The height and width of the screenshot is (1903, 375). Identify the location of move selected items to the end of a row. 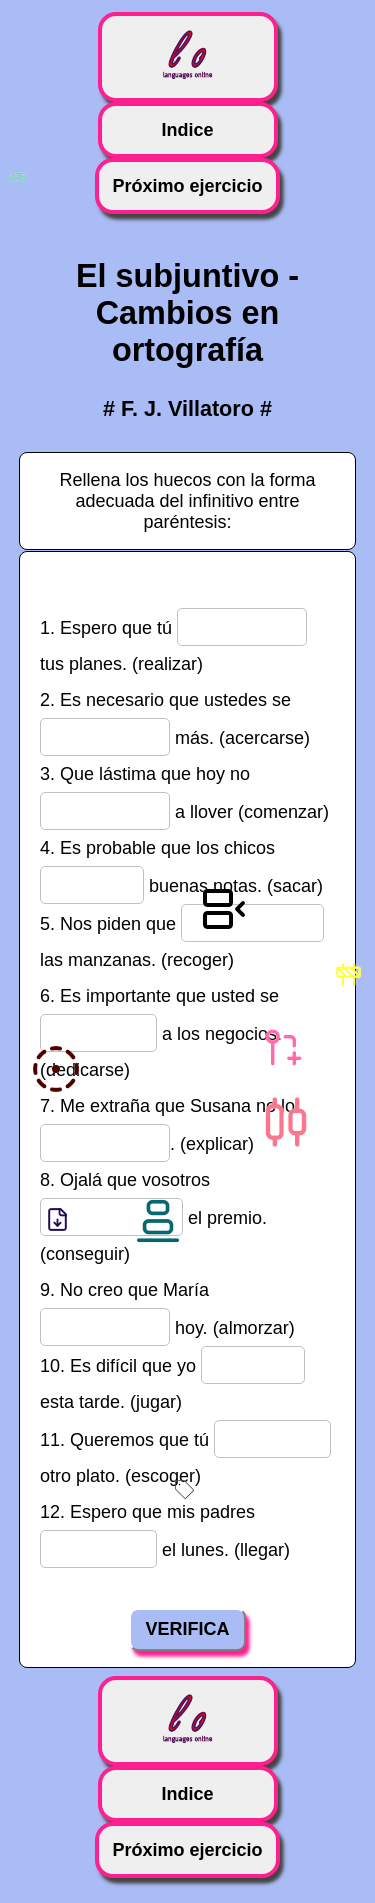
(223, 909).